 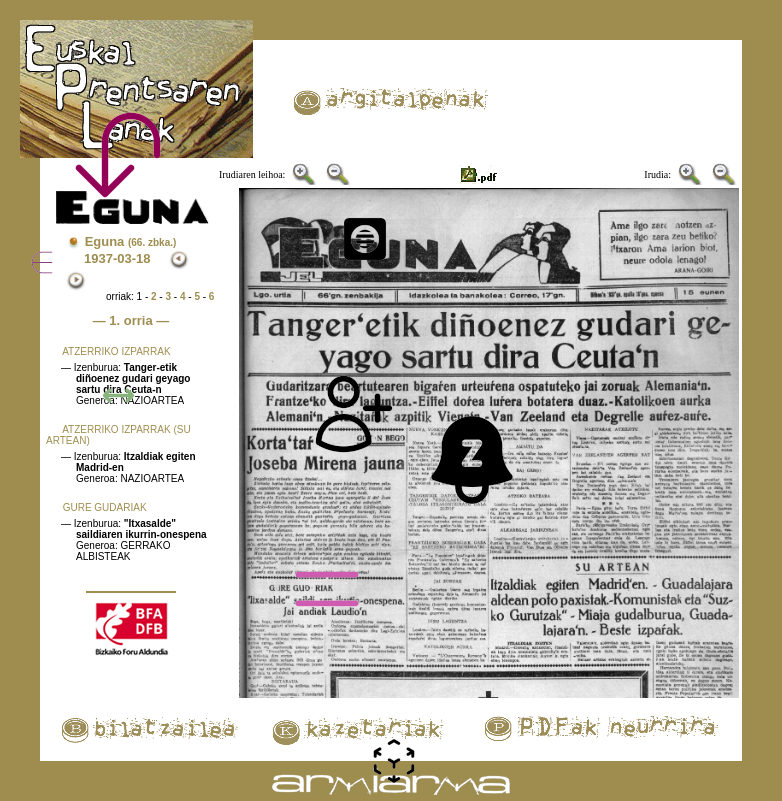 What do you see at coordinates (42, 262) in the screenshot?
I see `indicates set membership in mathematical notation` at bounding box center [42, 262].